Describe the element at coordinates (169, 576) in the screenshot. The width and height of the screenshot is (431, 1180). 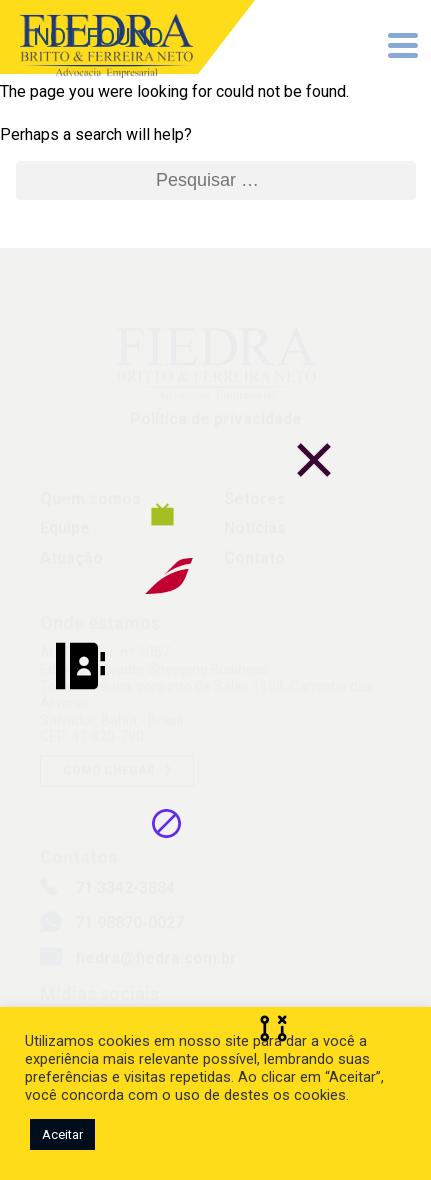
I see `iberia airlines app or website` at that location.